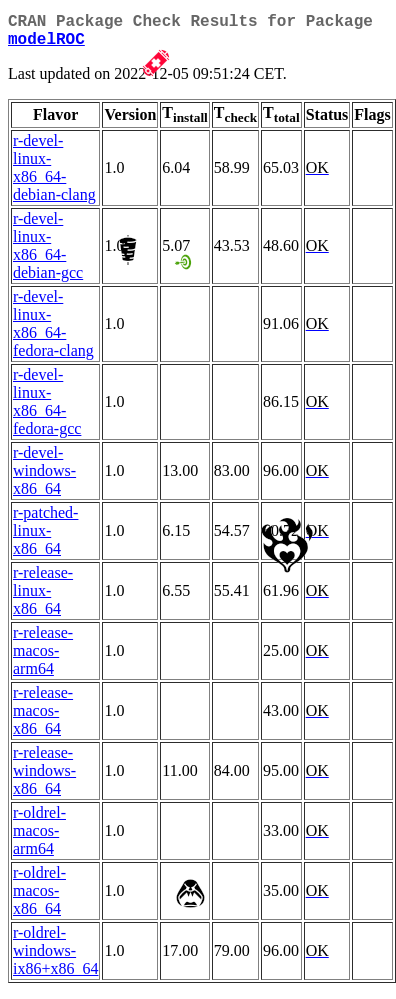 Image resolution: width=396 pixels, height=999 pixels. Describe the element at coordinates (156, 63) in the screenshot. I see `use a health potion or healing item` at that location.